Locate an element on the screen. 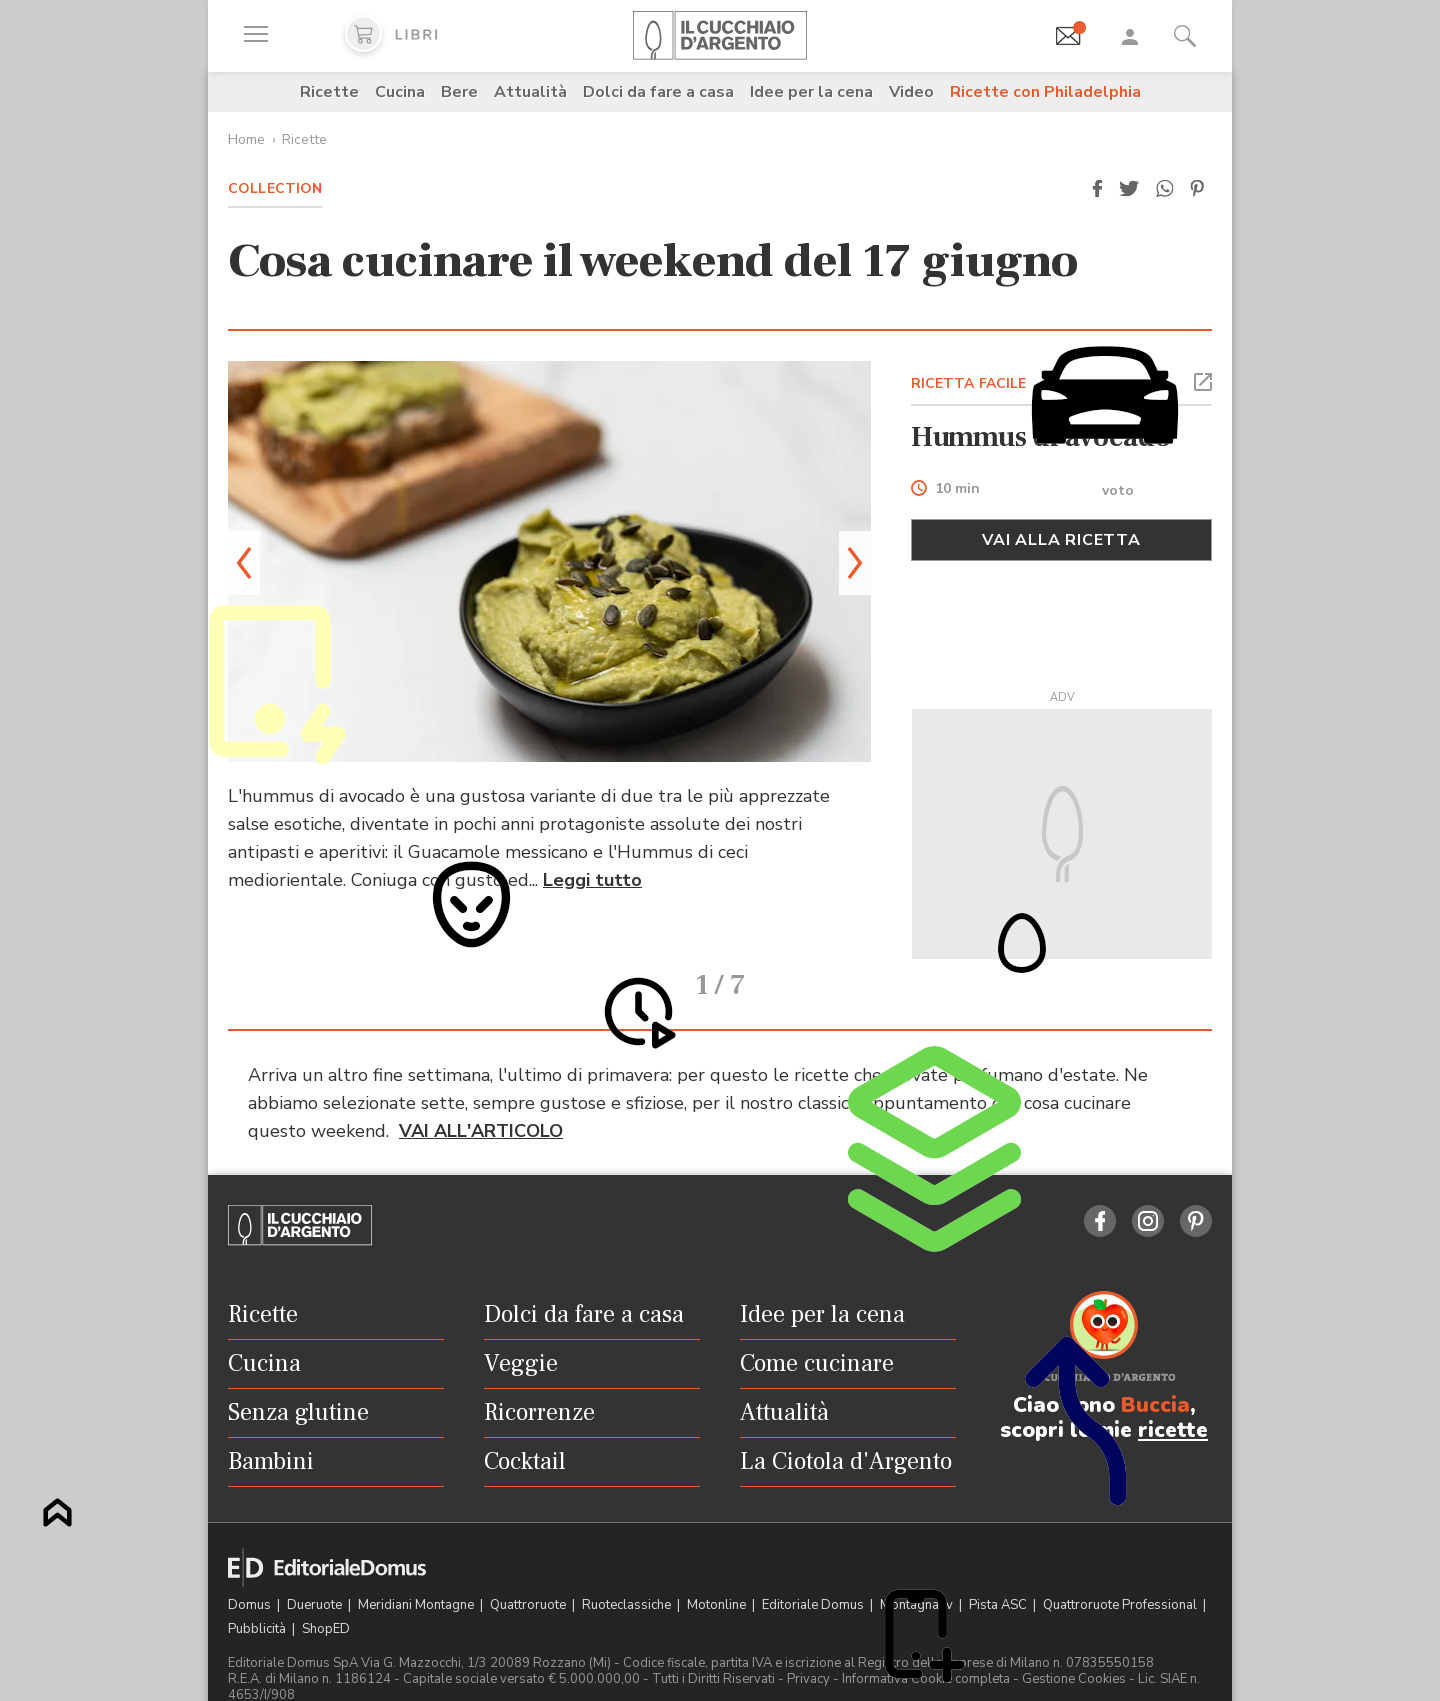 The height and width of the screenshot is (1701, 1440). tablet charging status is located at coordinates (270, 681).